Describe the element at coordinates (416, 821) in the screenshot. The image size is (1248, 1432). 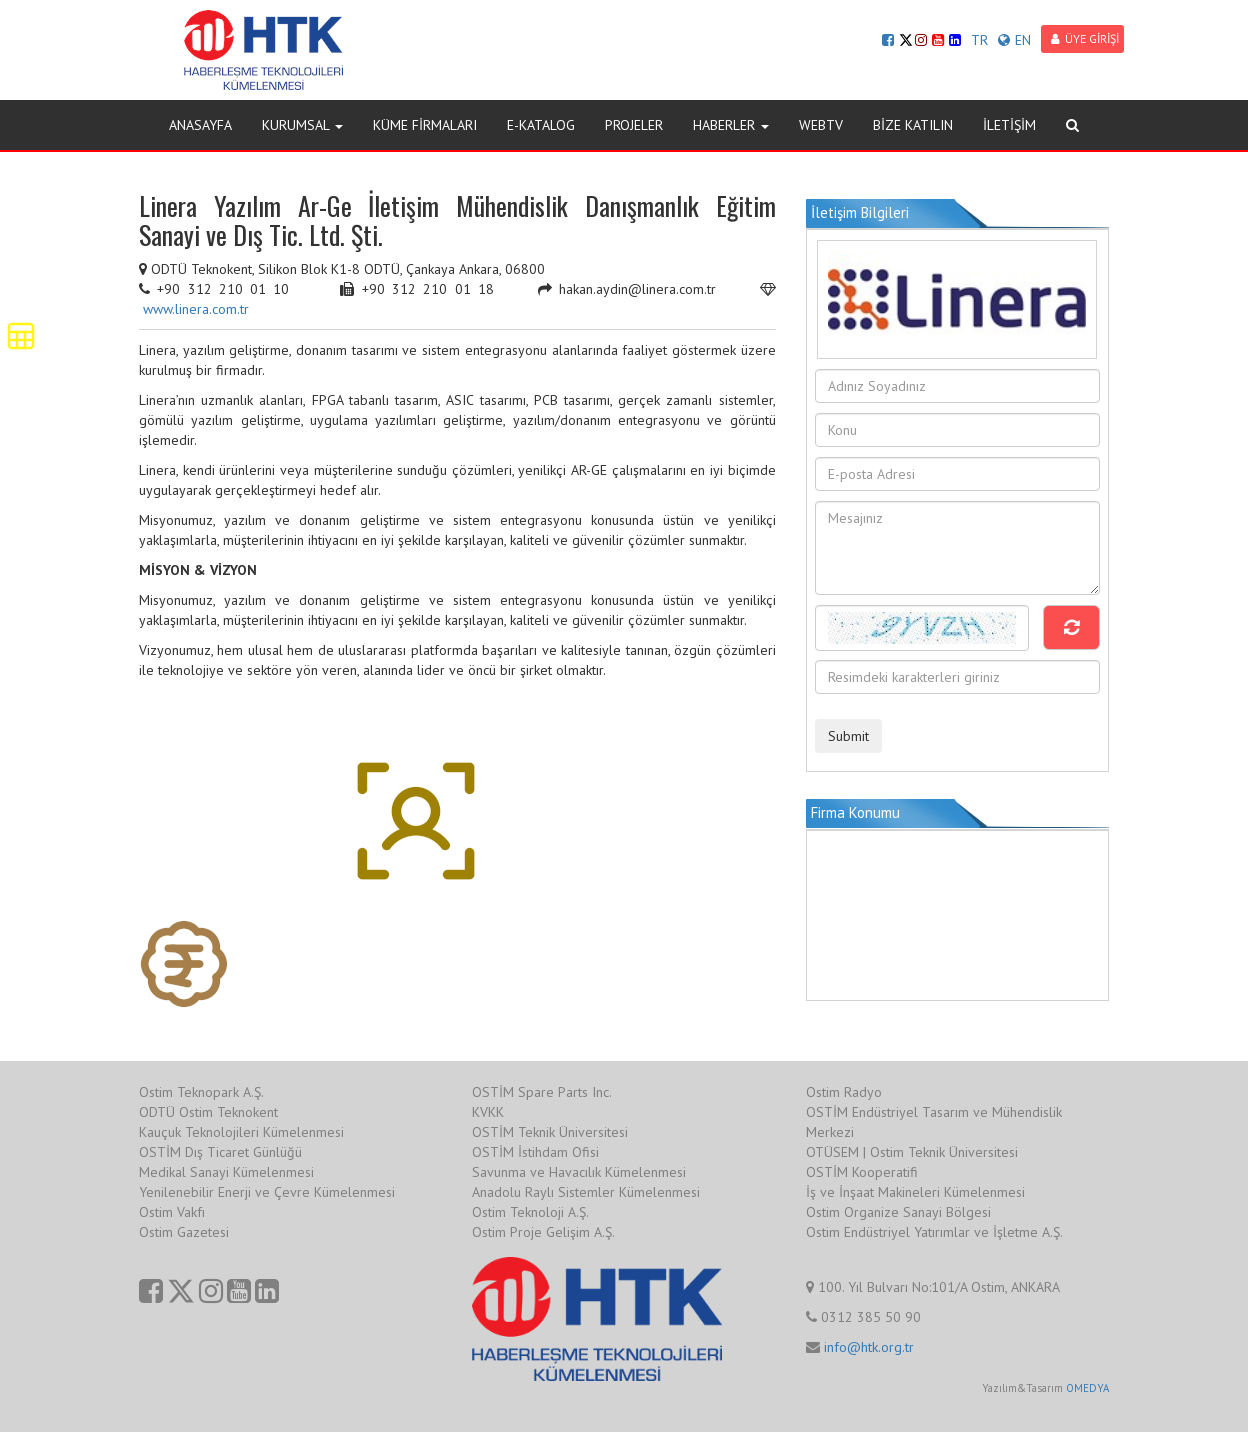
I see `focus on or select a user profile` at that location.